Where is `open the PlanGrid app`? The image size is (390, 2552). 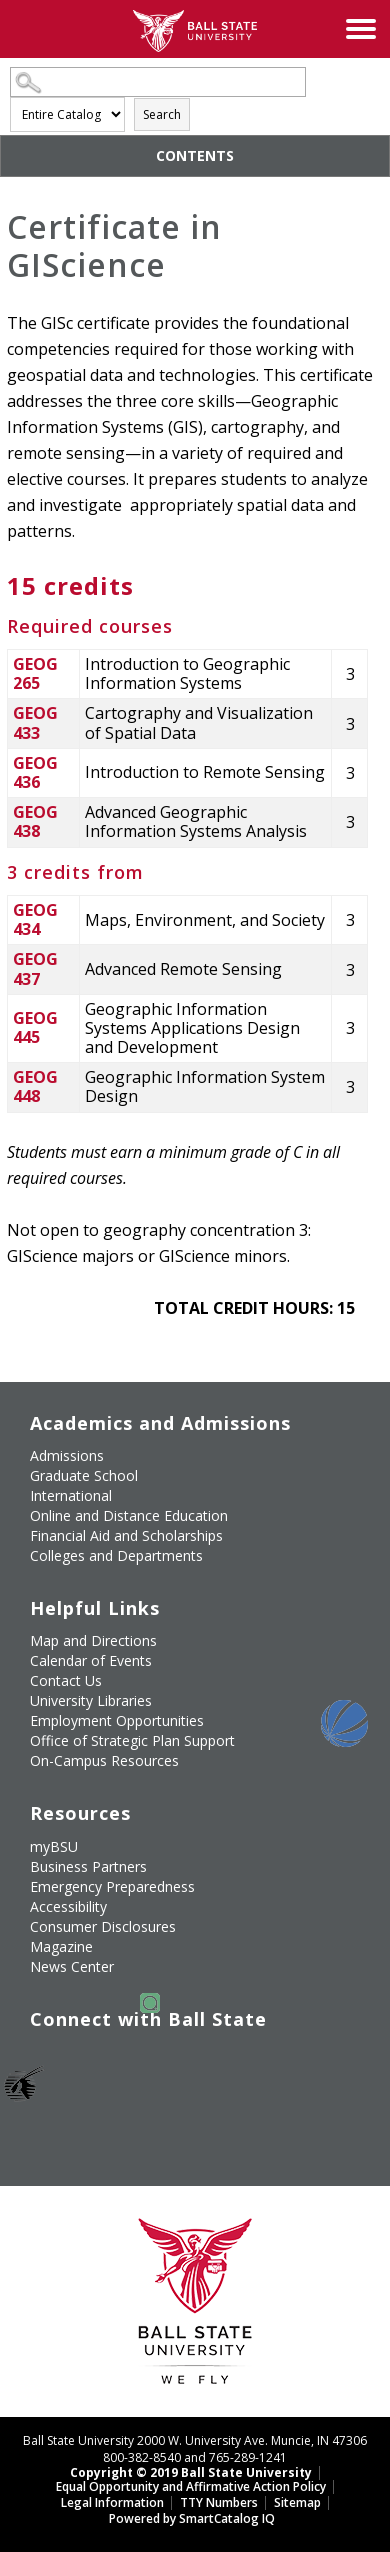 open the PlanGrid app is located at coordinates (150, 2003).